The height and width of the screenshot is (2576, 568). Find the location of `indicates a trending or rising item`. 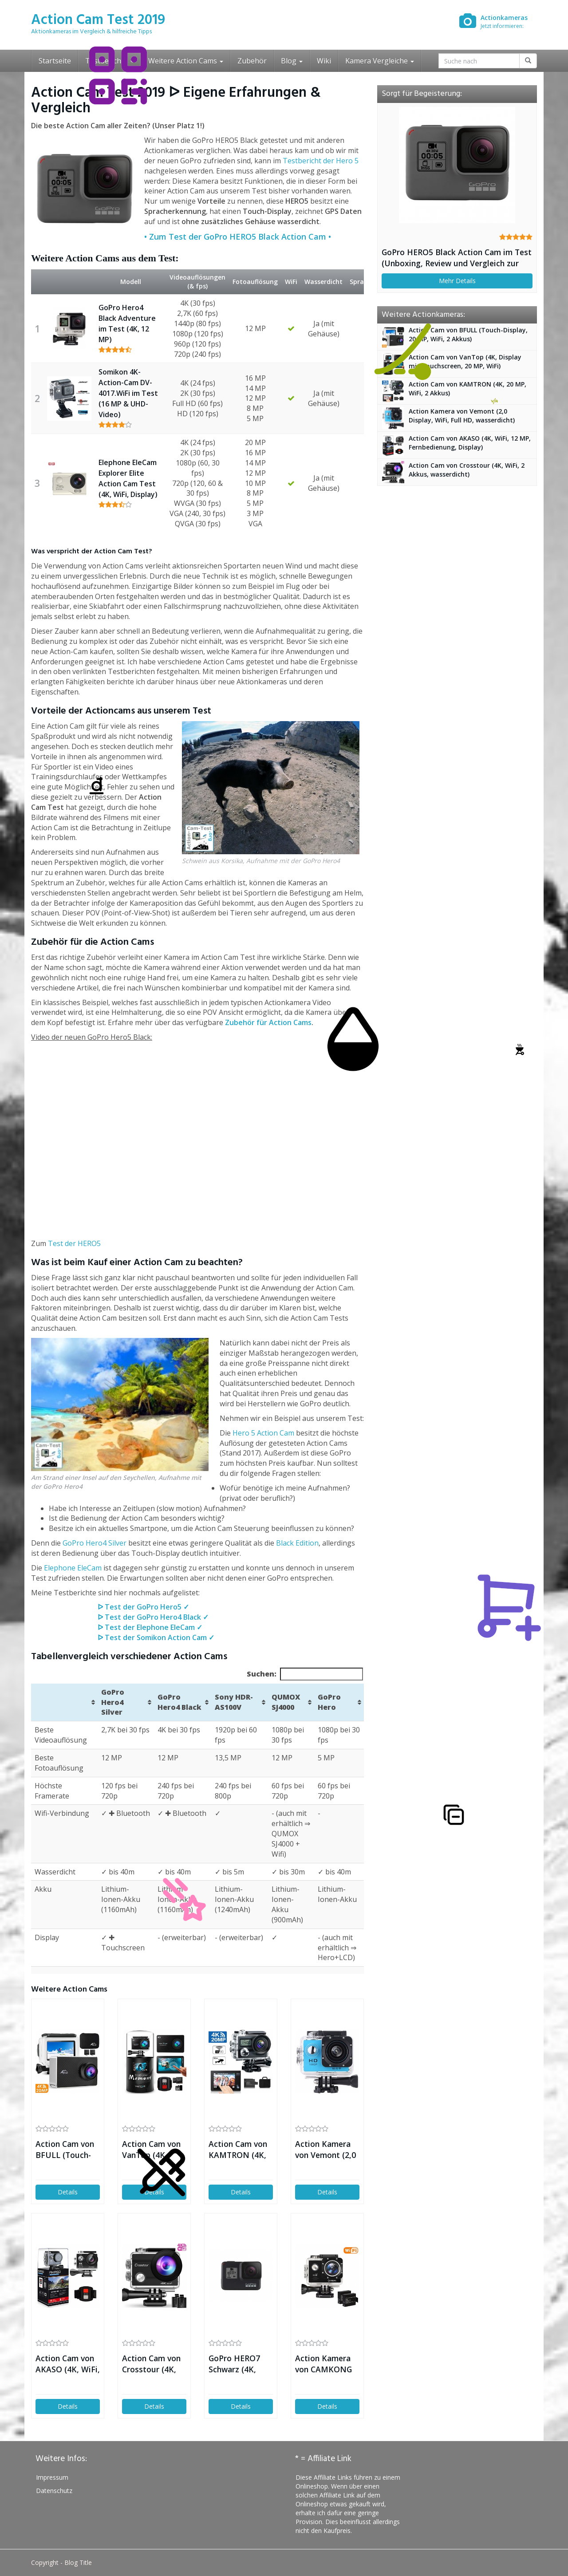

indicates a trending or rising item is located at coordinates (184, 1899).